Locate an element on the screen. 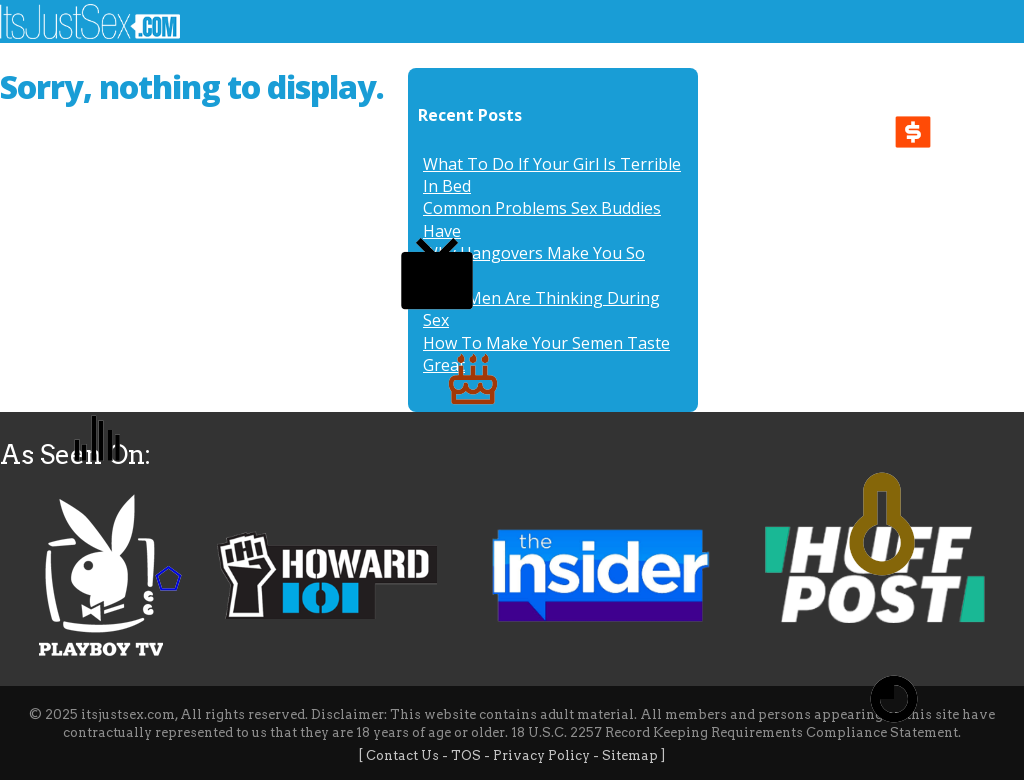 The image size is (1024, 780). view birthday or celebration events is located at coordinates (473, 380).